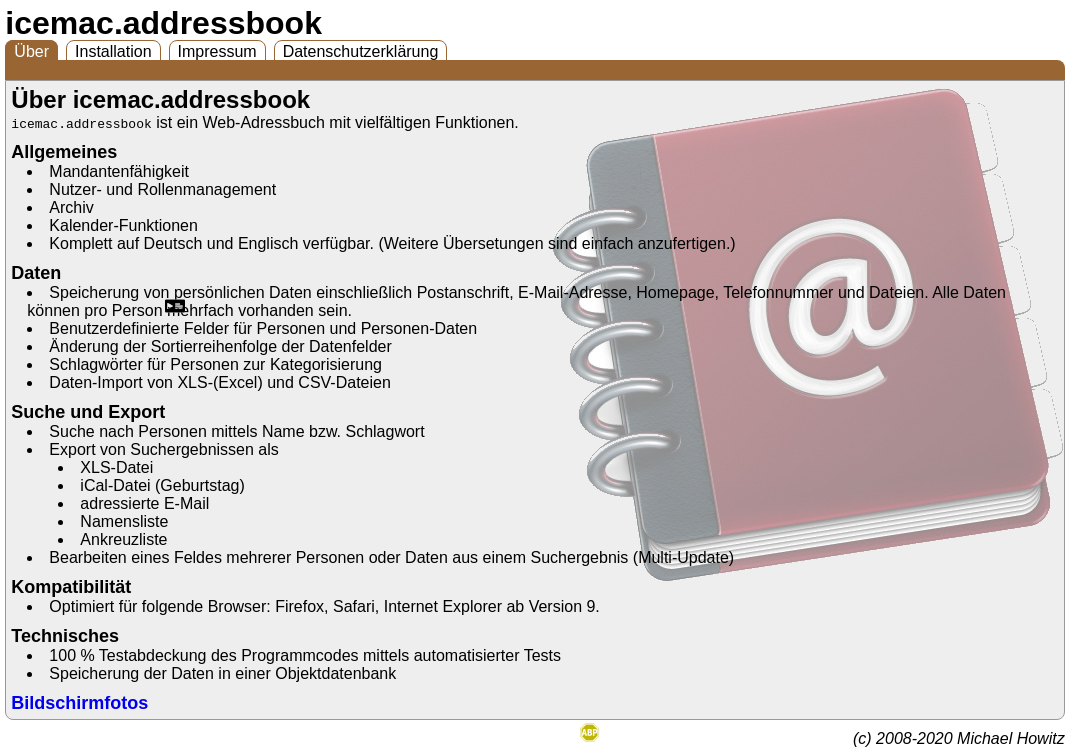 The height and width of the screenshot is (754, 1070). Describe the element at coordinates (589, 732) in the screenshot. I see `adblock plus browser extension logo` at that location.